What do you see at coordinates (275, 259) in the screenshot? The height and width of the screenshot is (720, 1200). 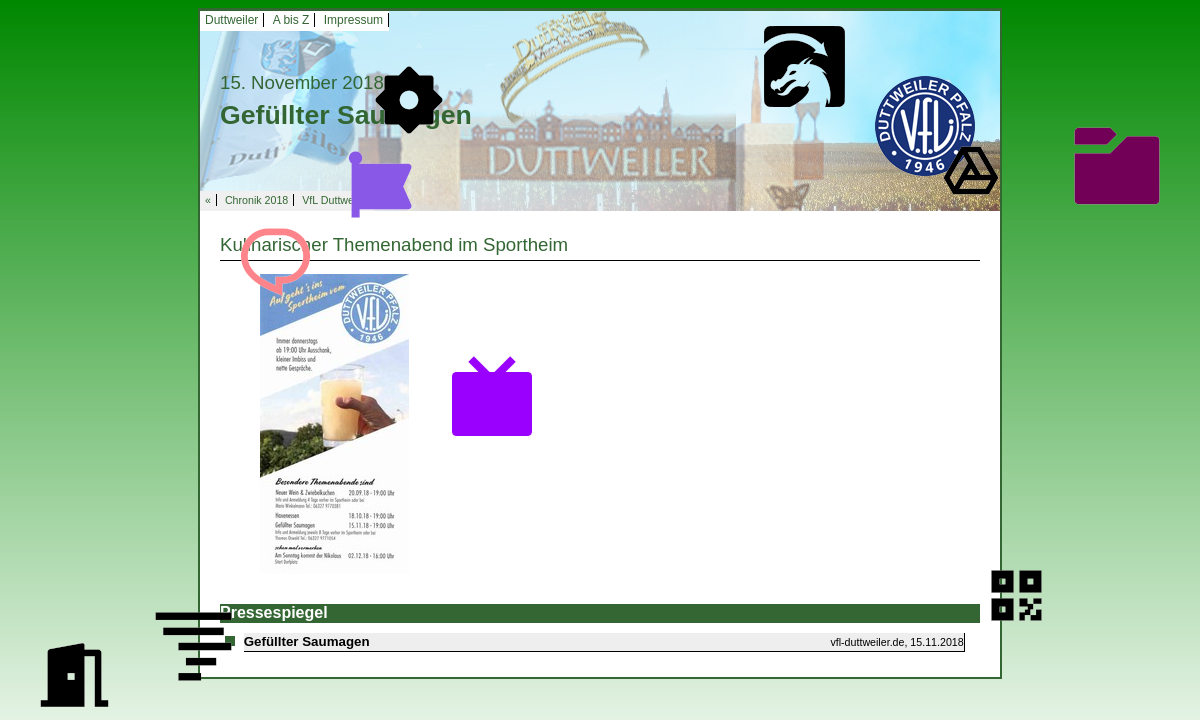 I see `open chat or messaging` at bounding box center [275, 259].